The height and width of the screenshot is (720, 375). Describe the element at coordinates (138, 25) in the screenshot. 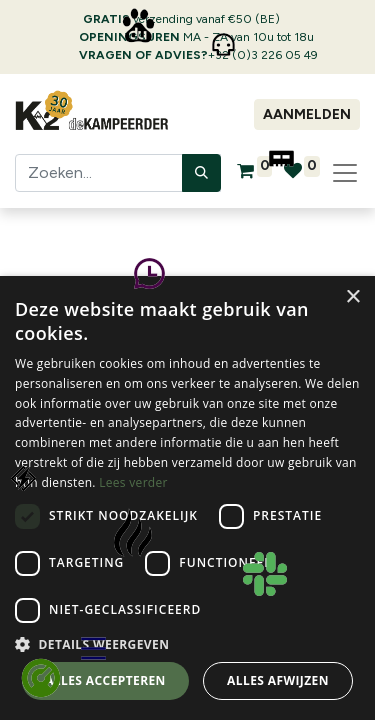

I see `open Baidu app` at that location.